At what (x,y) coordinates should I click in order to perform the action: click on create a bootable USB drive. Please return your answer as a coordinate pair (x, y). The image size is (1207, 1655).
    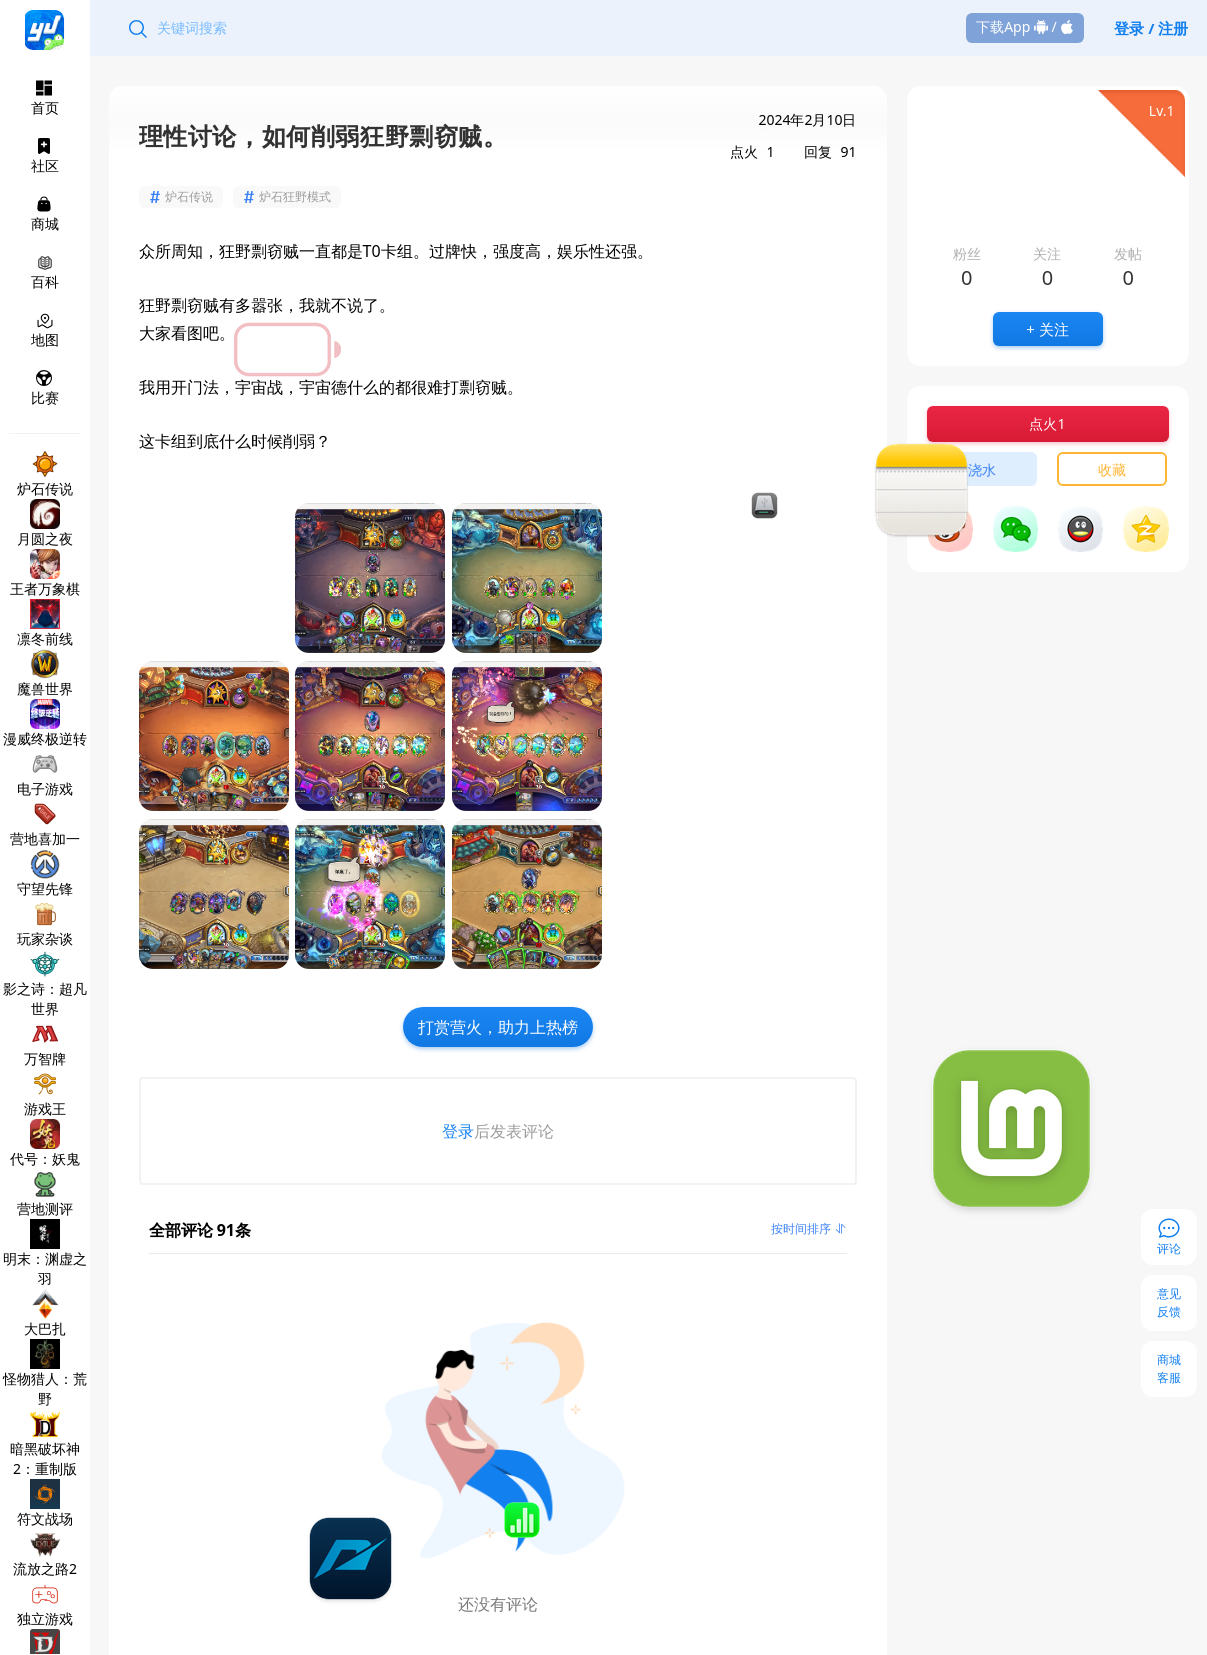
    Looking at the image, I should click on (764, 505).